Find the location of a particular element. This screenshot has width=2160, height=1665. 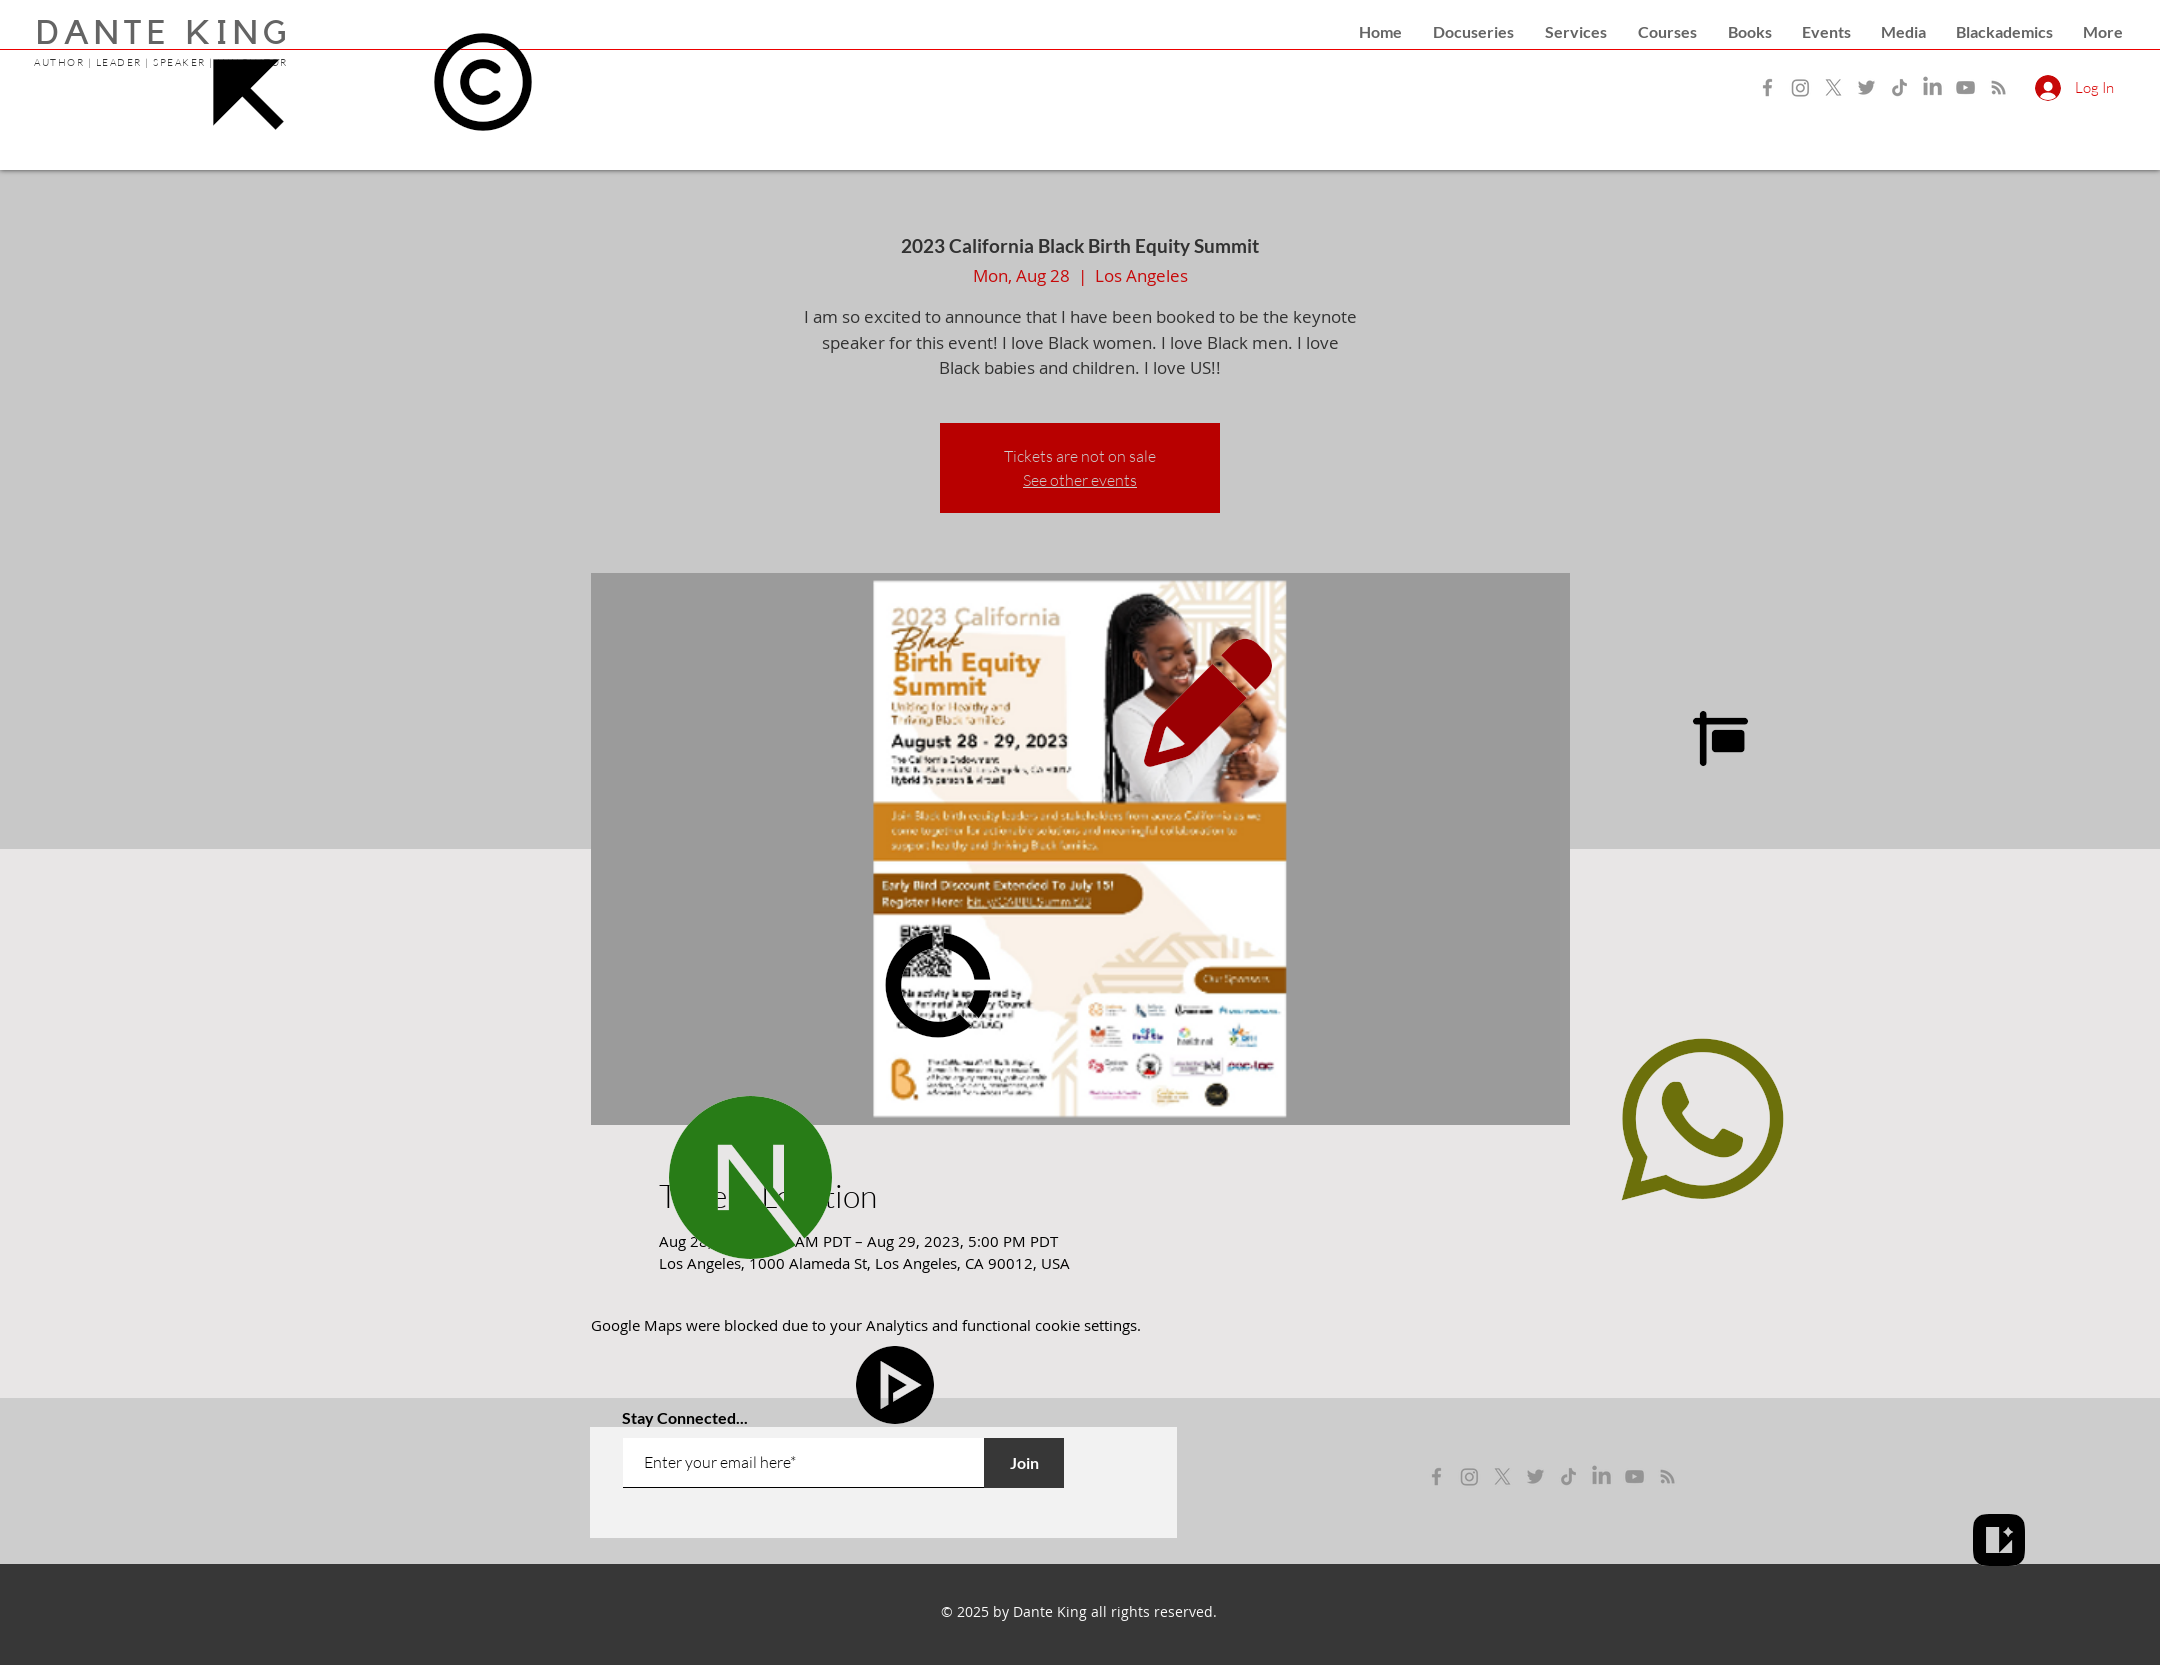

view data breakdown or analytics is located at coordinates (938, 985).